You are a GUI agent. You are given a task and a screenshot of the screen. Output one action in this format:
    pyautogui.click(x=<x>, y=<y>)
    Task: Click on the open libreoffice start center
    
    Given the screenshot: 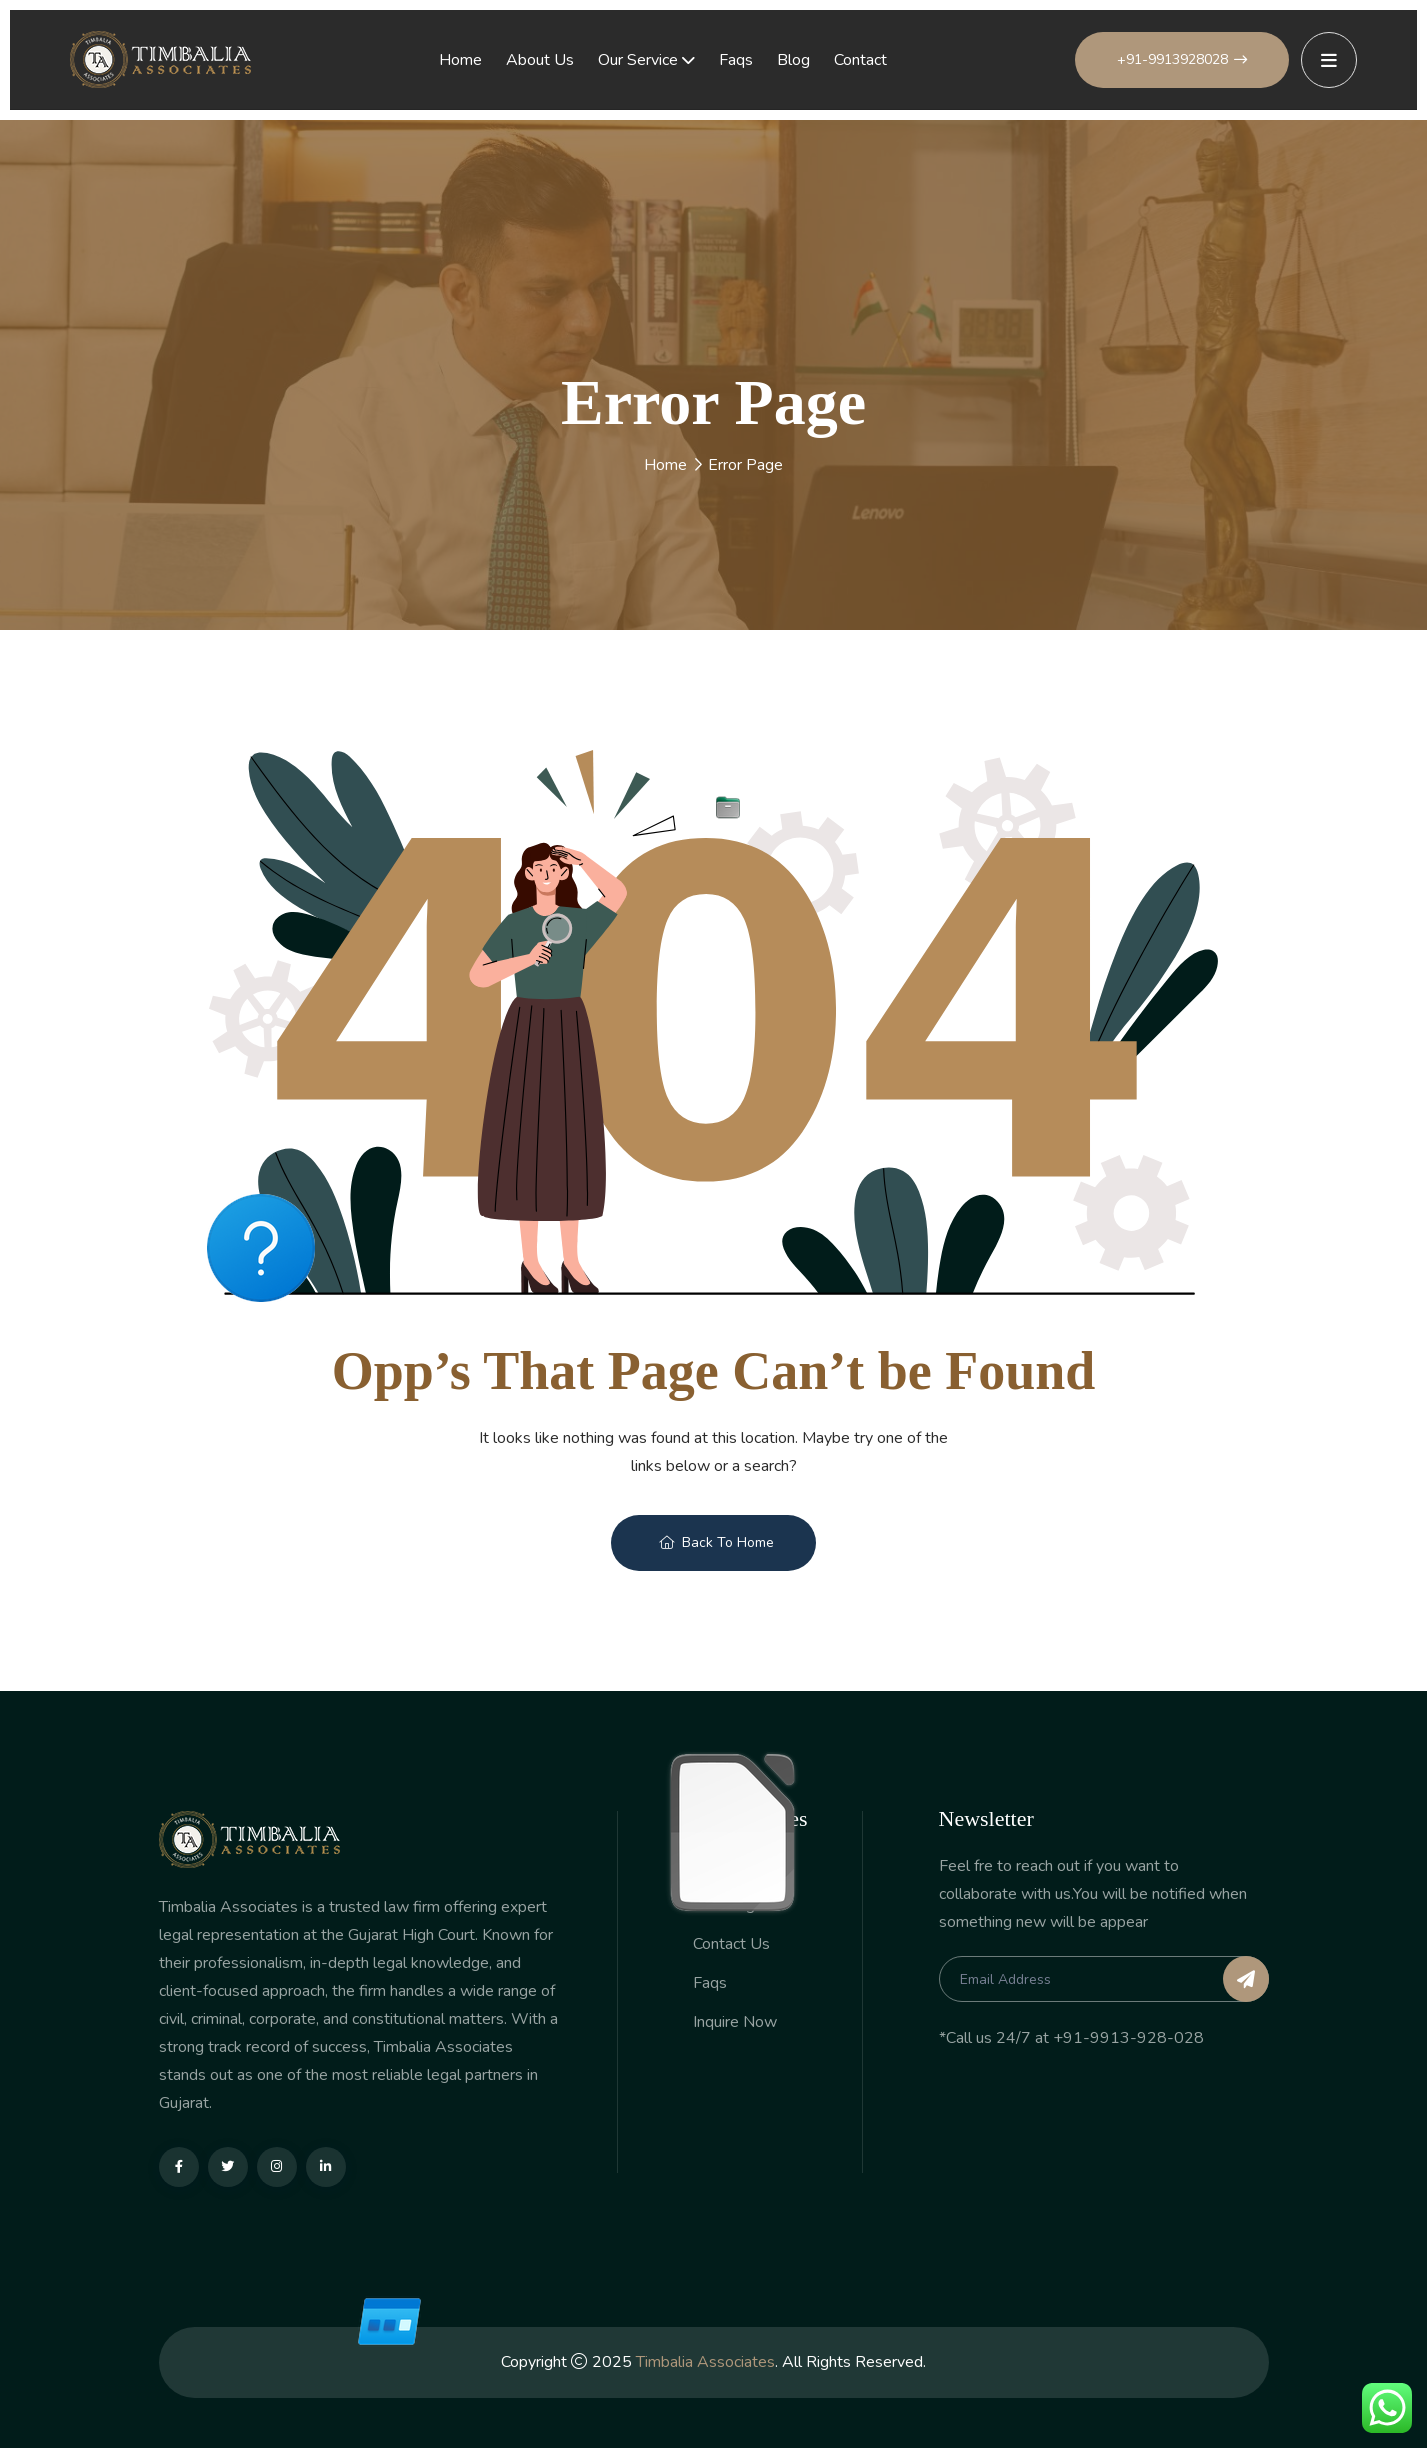 What is the action you would take?
    pyautogui.click(x=732, y=1832)
    